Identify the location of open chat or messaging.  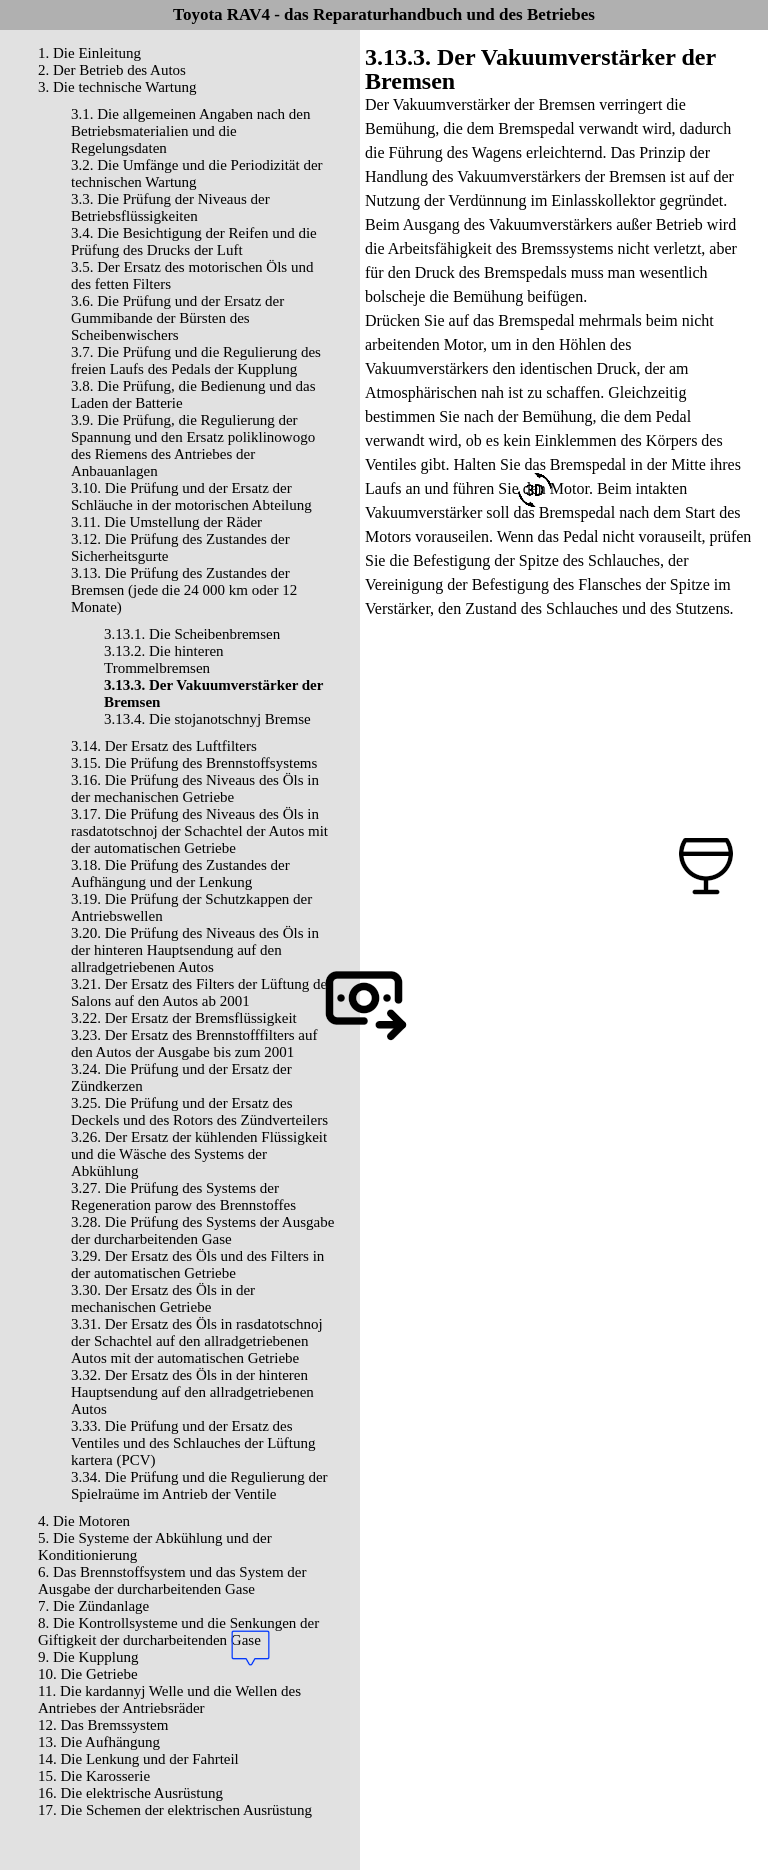
(250, 1646).